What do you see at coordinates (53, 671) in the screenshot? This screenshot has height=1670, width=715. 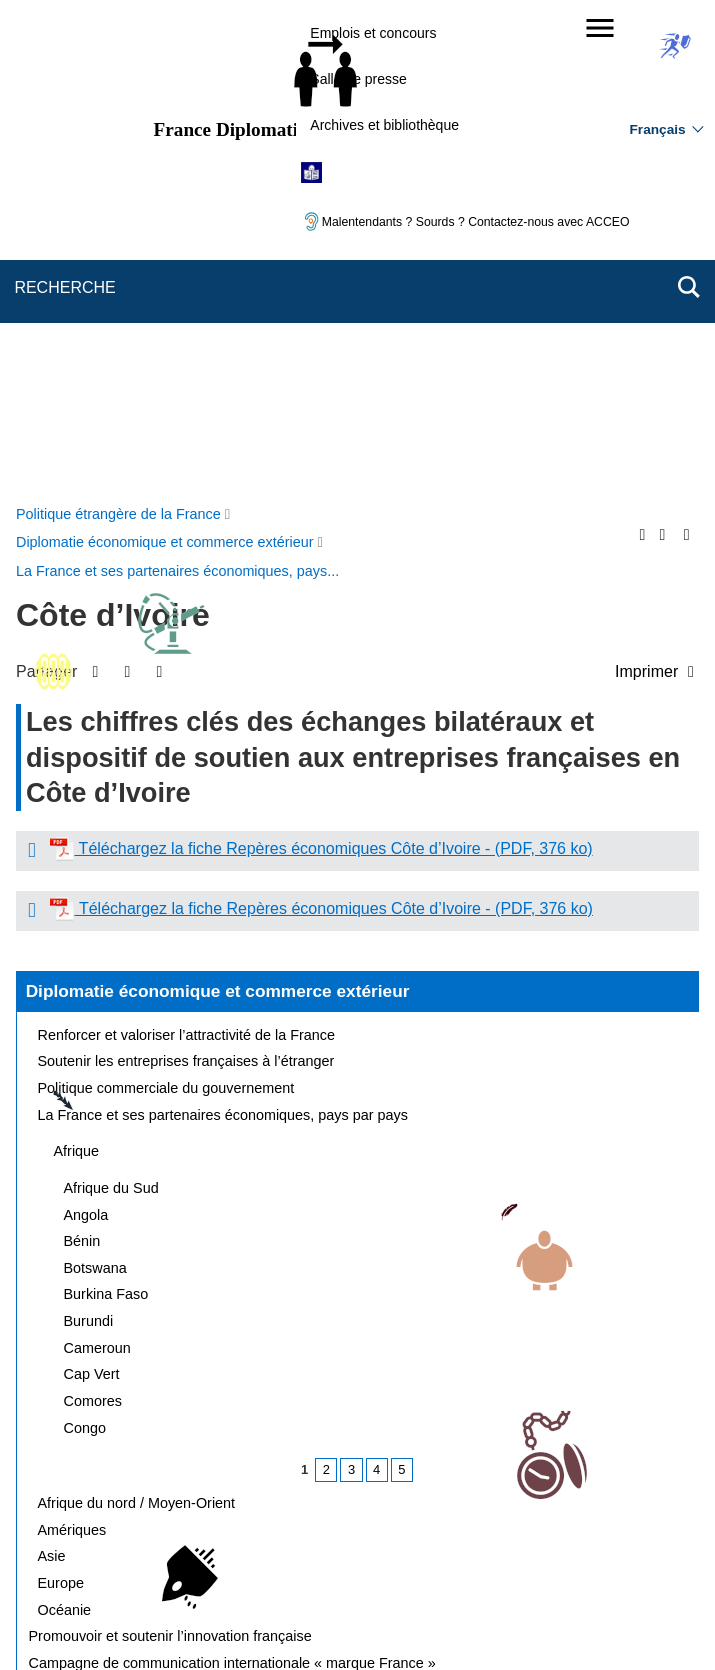 I see `brain or cognitive function indicator` at bounding box center [53, 671].